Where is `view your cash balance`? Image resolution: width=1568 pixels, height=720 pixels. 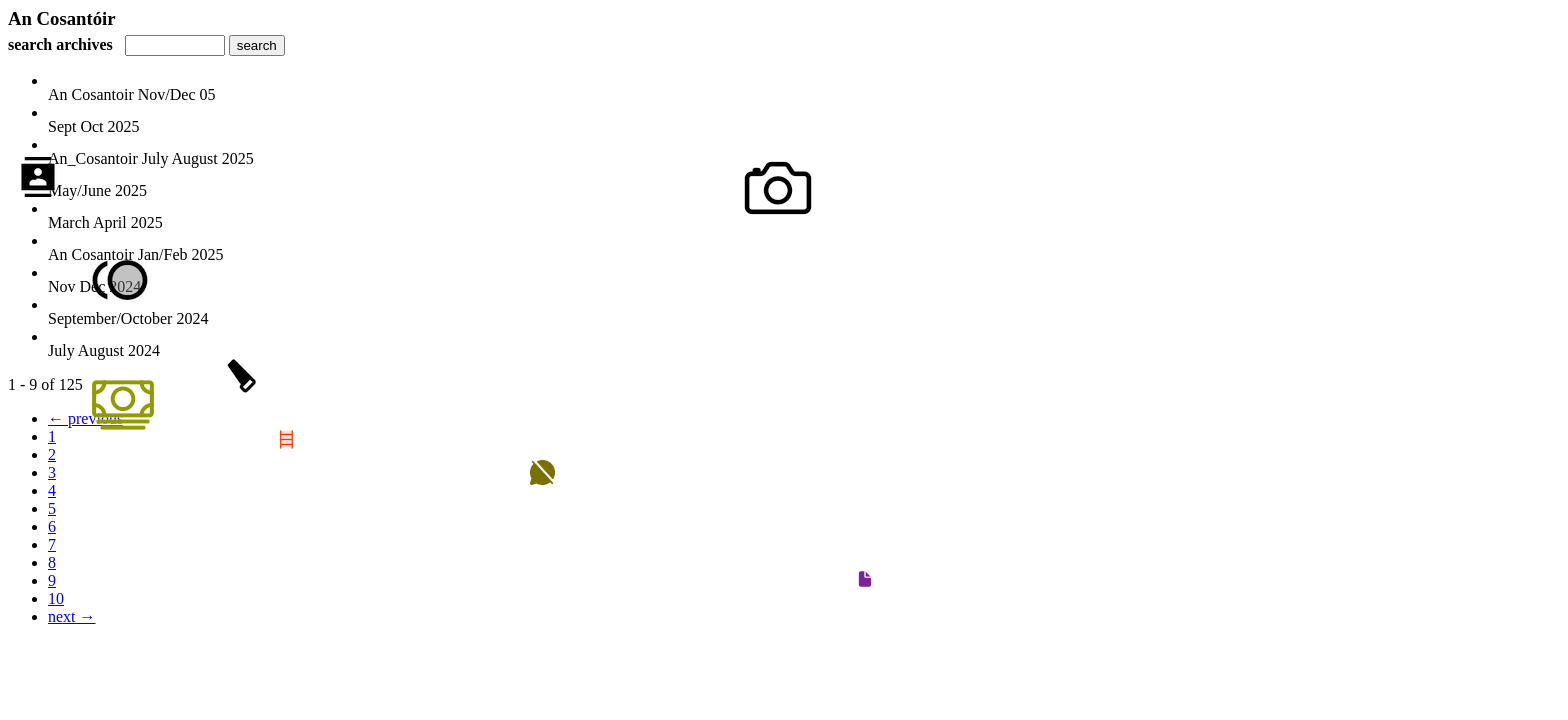 view your cash balance is located at coordinates (123, 405).